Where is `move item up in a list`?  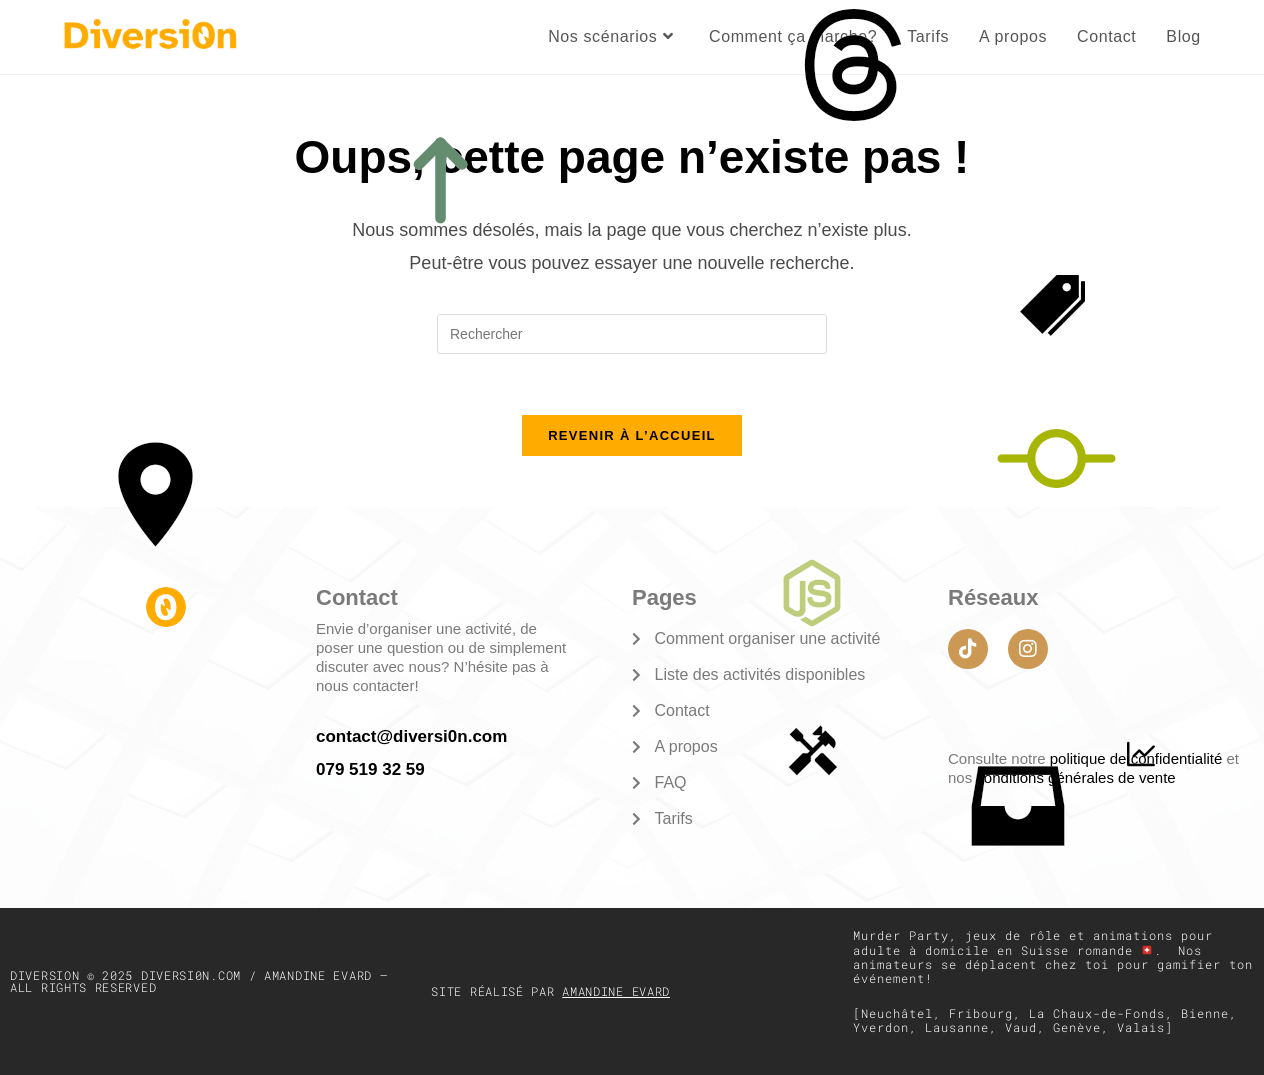
move item up in a list is located at coordinates (440, 180).